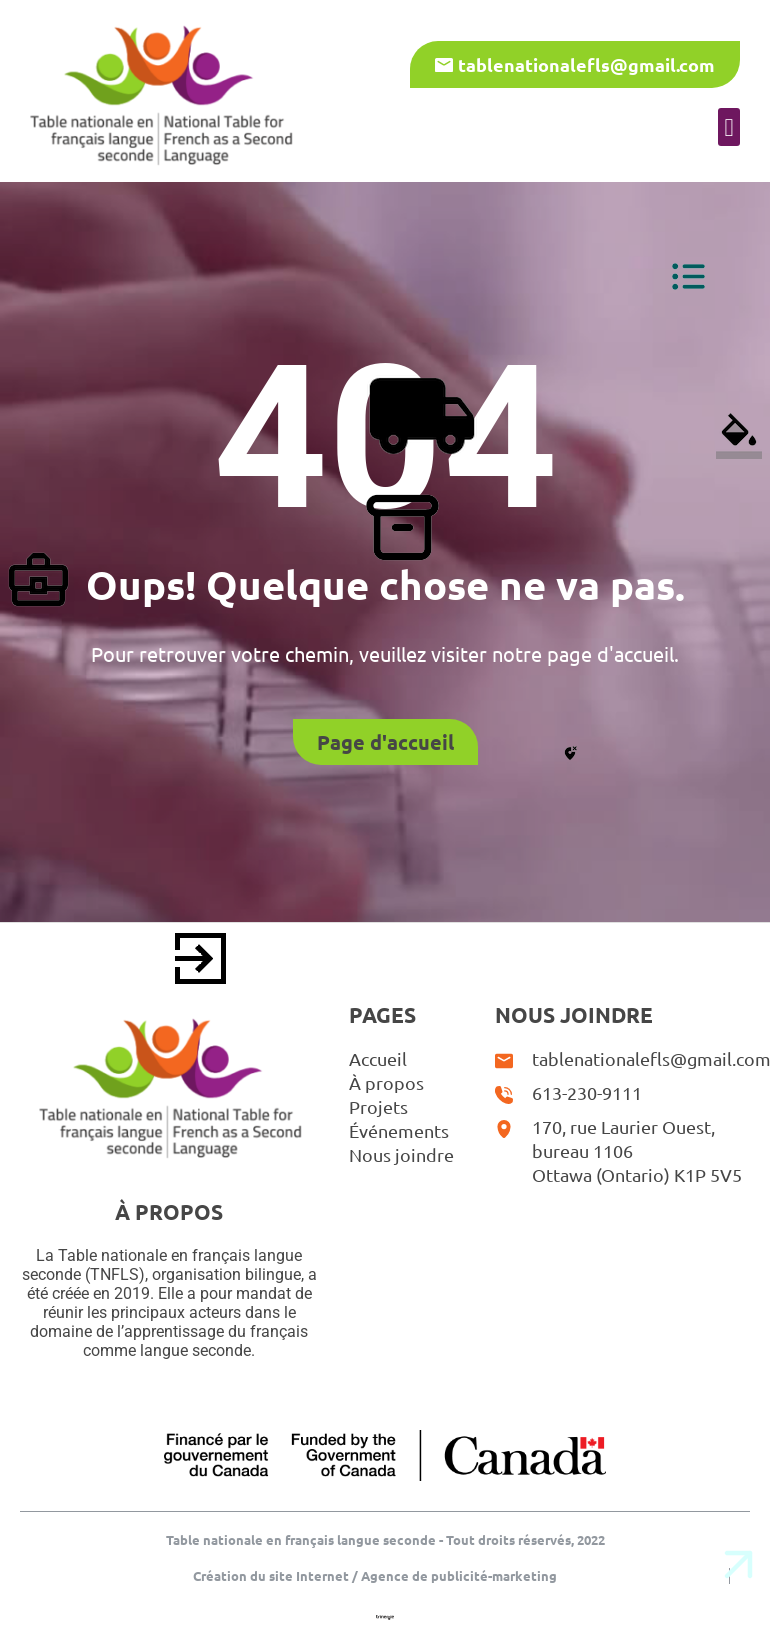  What do you see at coordinates (402, 527) in the screenshot?
I see `archive this item` at bounding box center [402, 527].